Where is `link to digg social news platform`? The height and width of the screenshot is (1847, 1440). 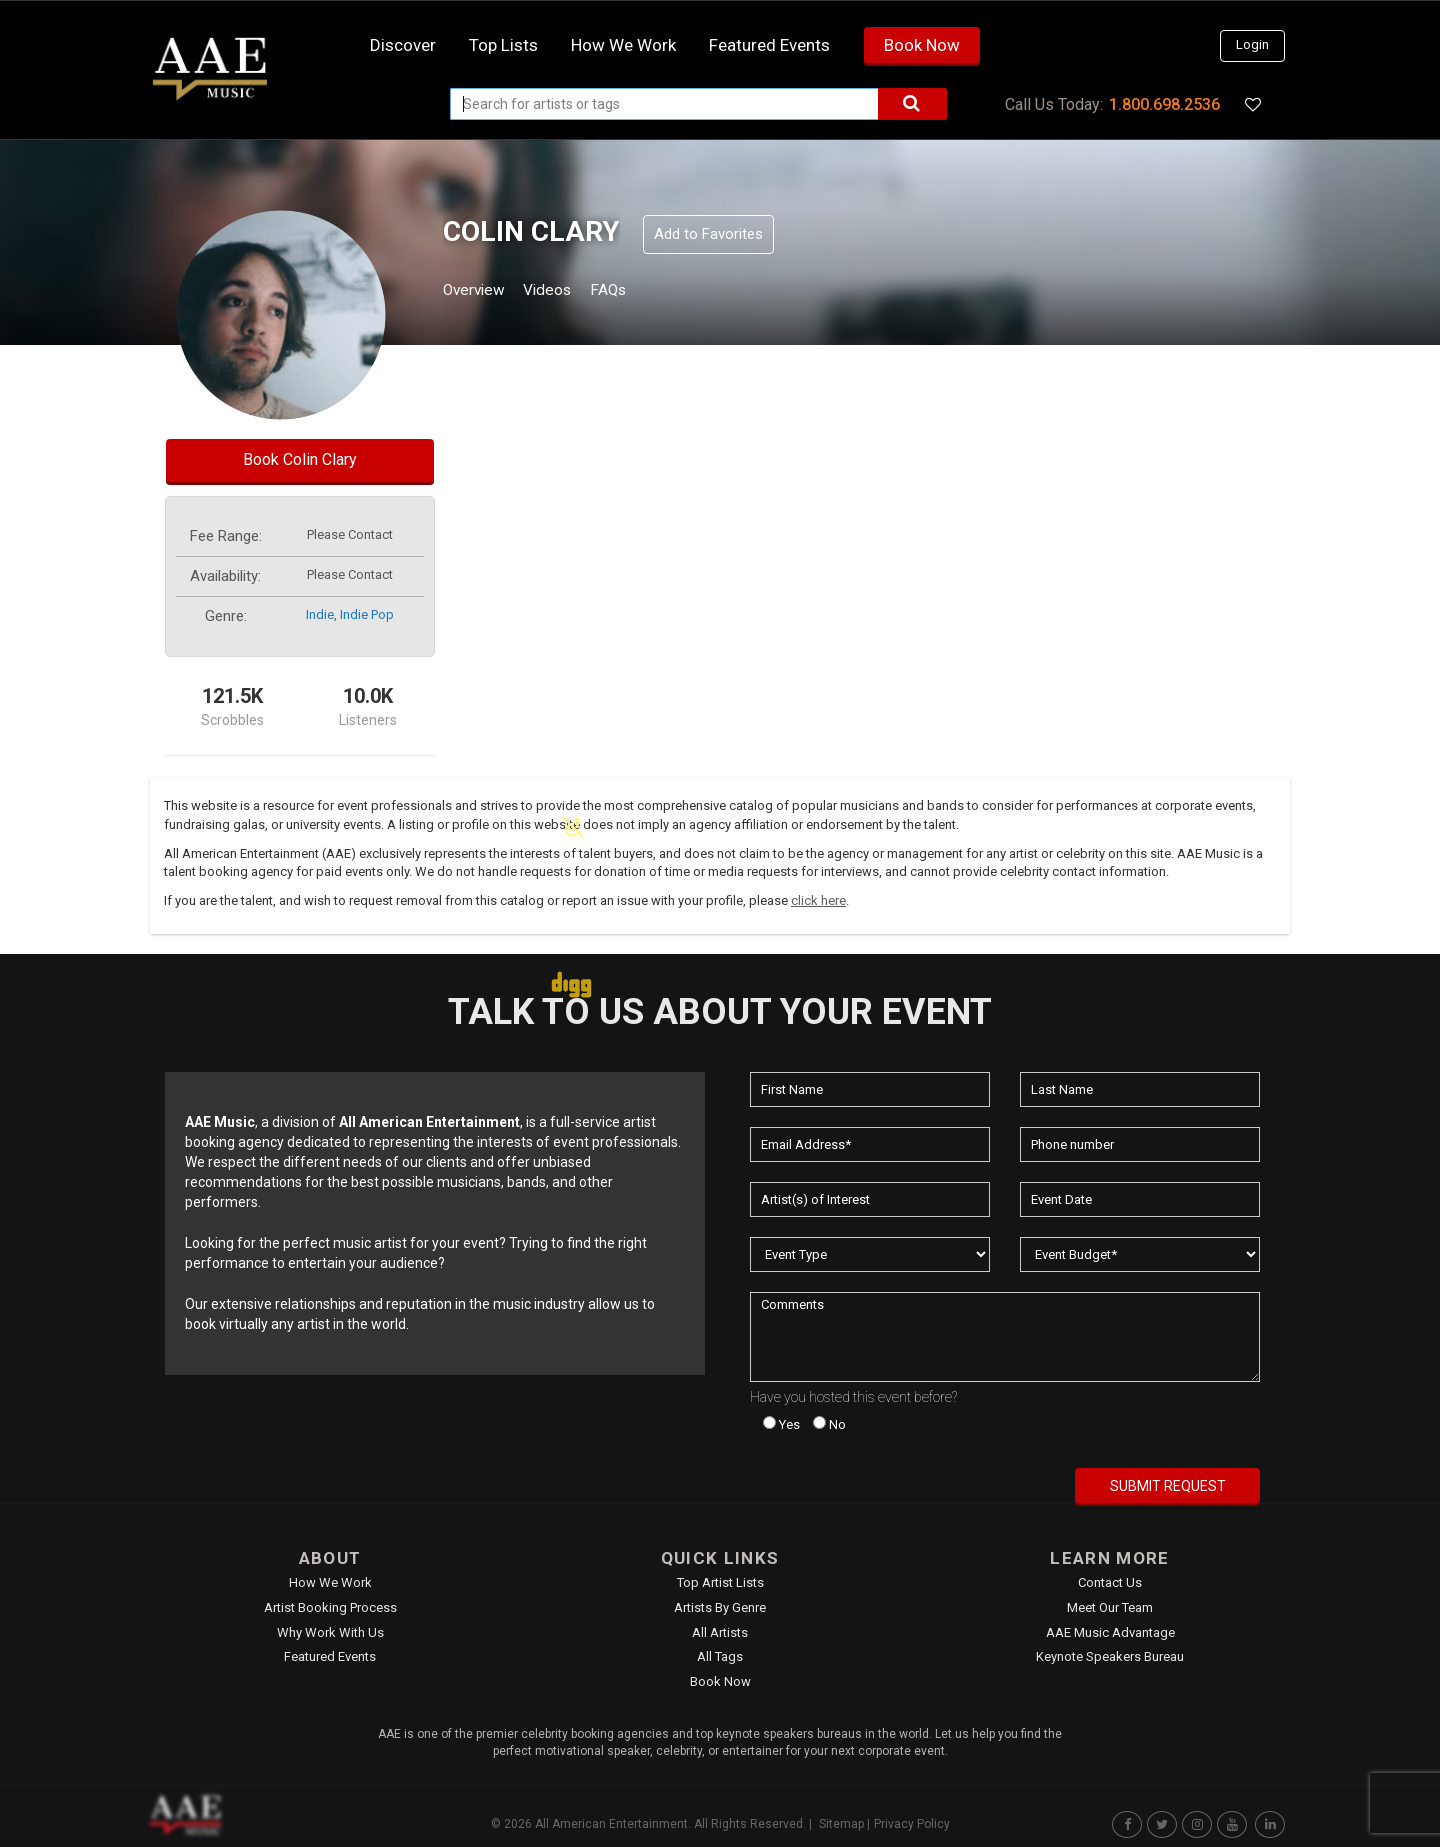
link to digg social news platform is located at coordinates (571, 983).